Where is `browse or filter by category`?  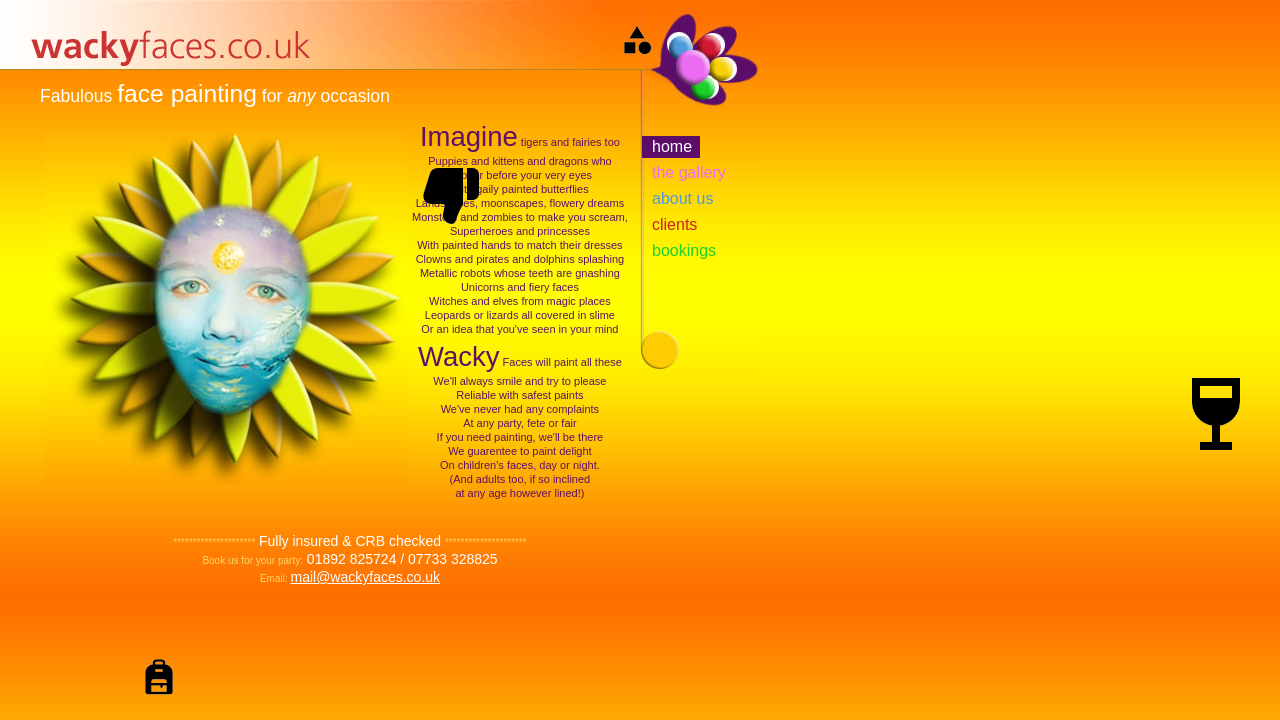 browse or filter by category is located at coordinates (637, 40).